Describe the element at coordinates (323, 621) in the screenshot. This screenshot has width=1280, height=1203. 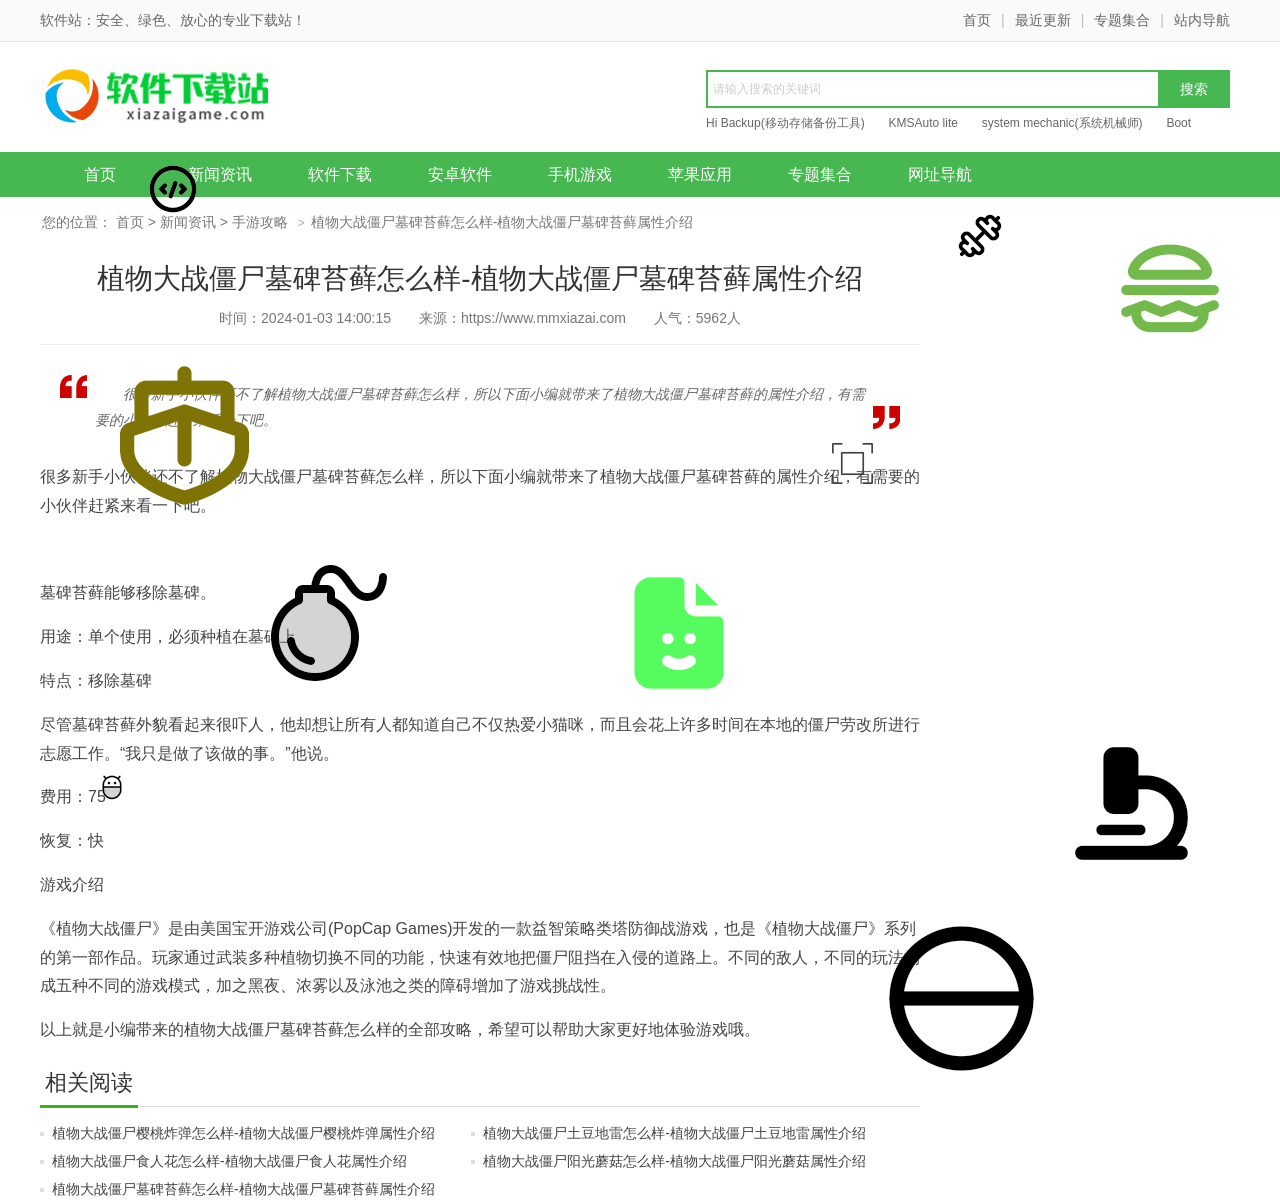
I see `indicates a destructive or irreversible action` at that location.